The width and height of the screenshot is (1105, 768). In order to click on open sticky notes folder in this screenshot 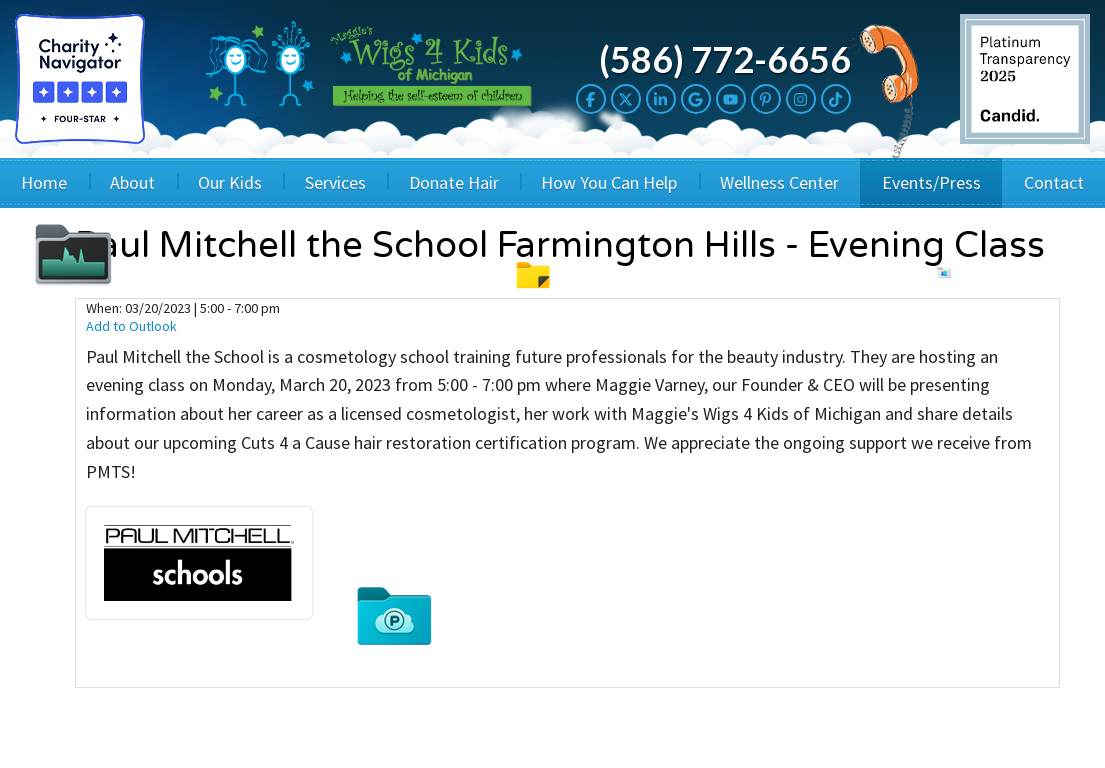, I will do `click(533, 276)`.